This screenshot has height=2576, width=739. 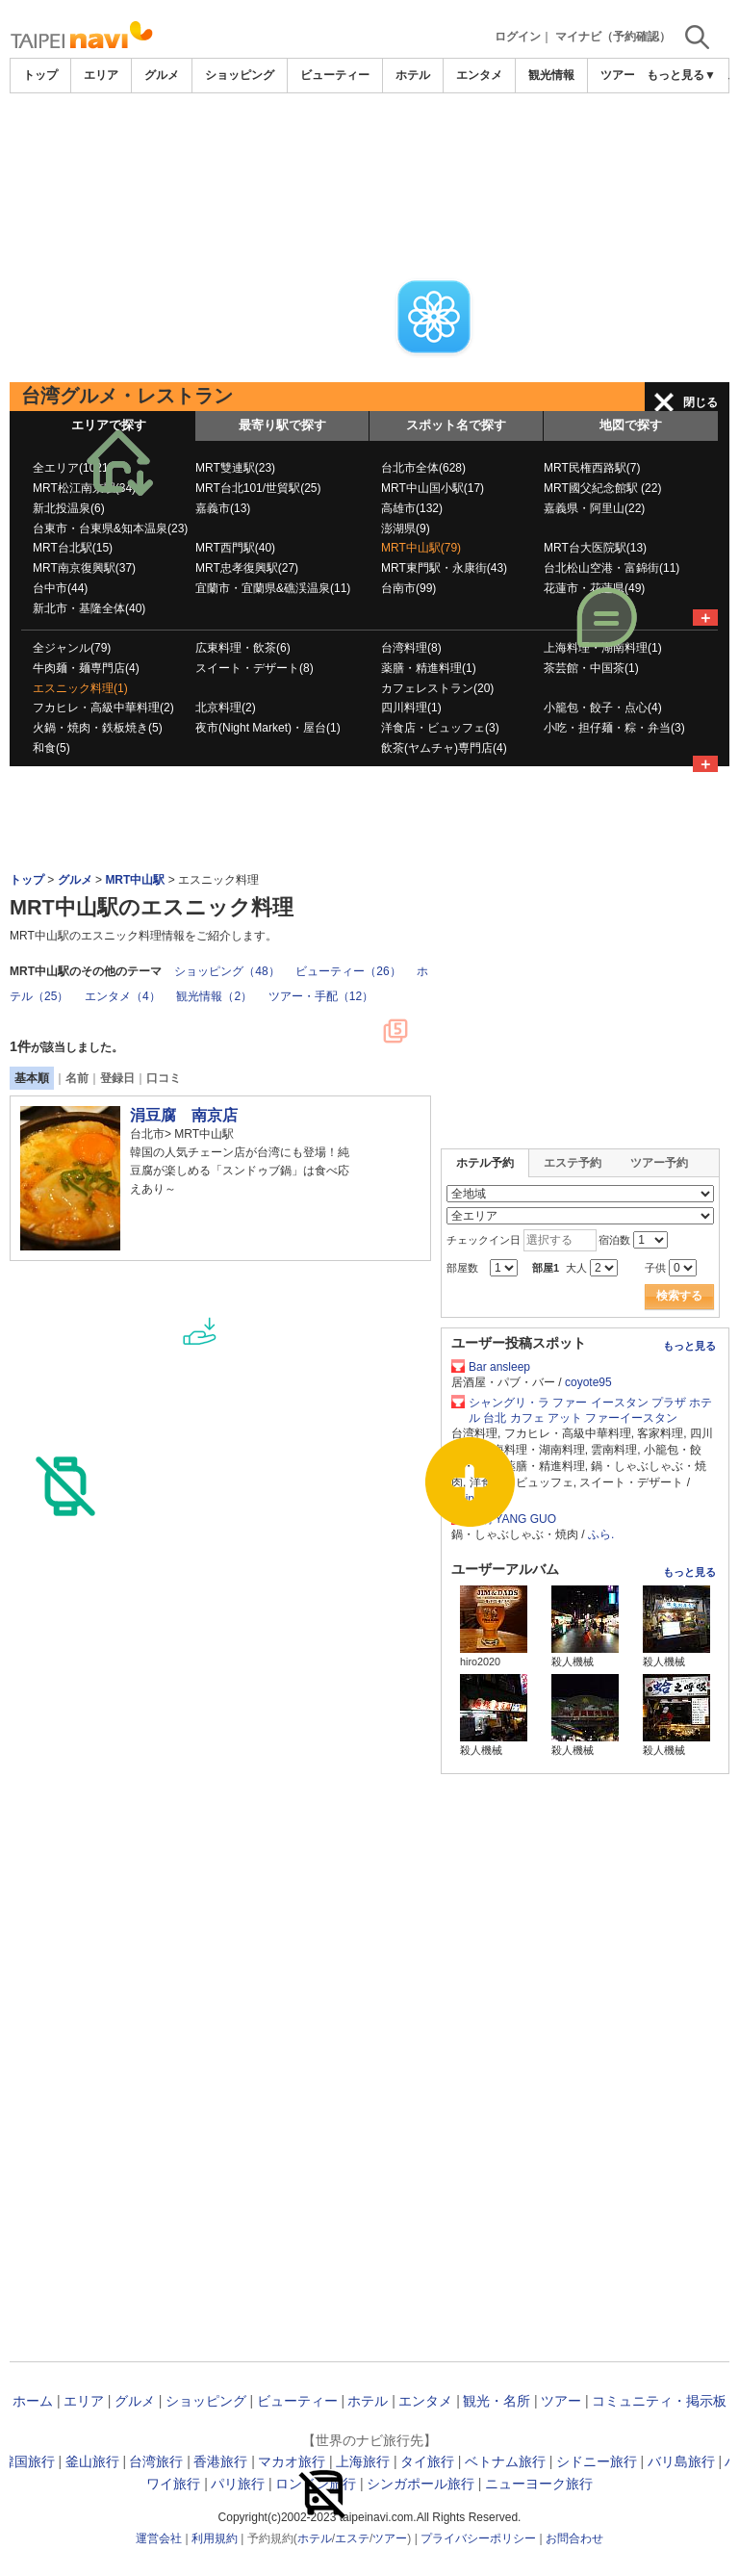 What do you see at coordinates (605, 618) in the screenshot?
I see `open chat or messaging` at bounding box center [605, 618].